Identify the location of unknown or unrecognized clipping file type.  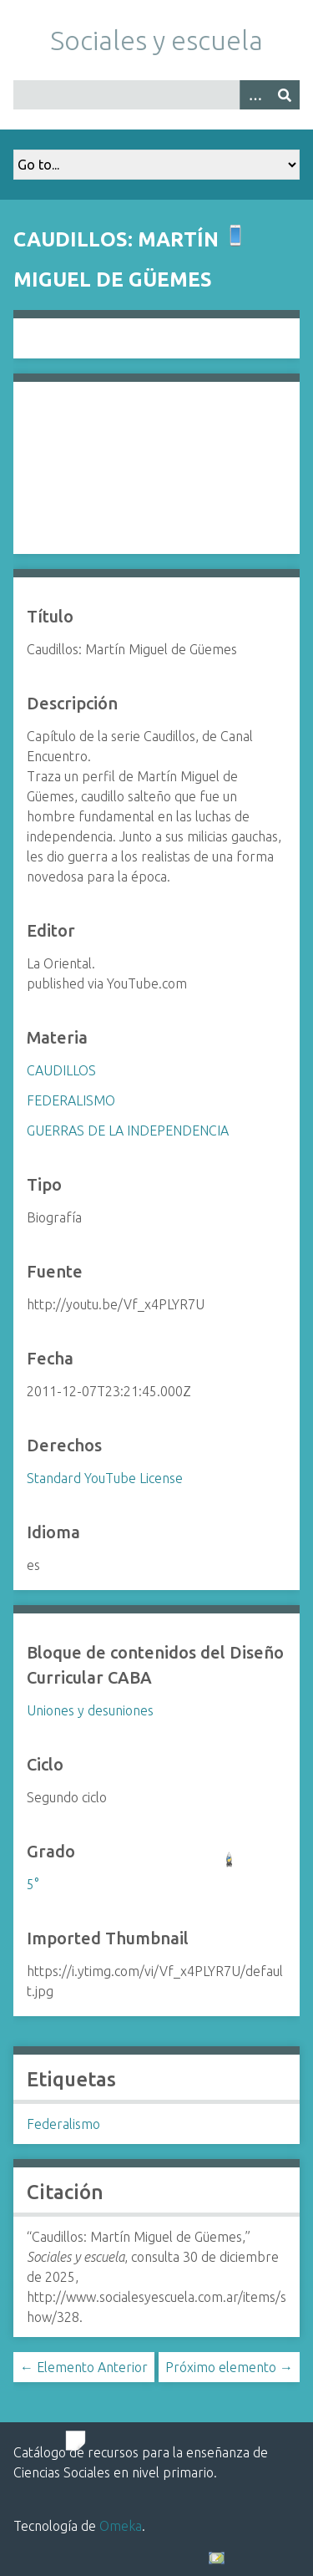
(75, 2441).